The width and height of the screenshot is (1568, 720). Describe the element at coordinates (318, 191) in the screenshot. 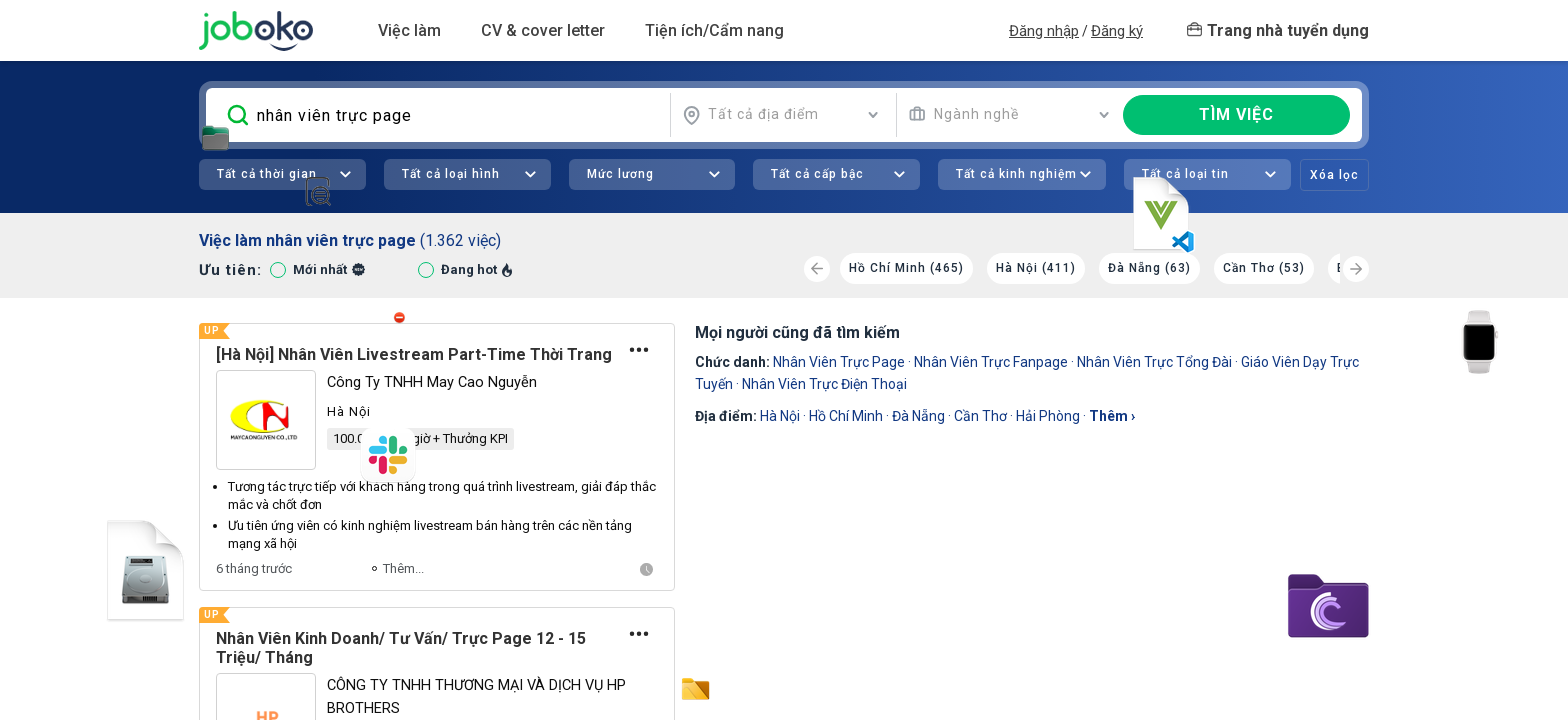

I see `open document viewer app` at that location.